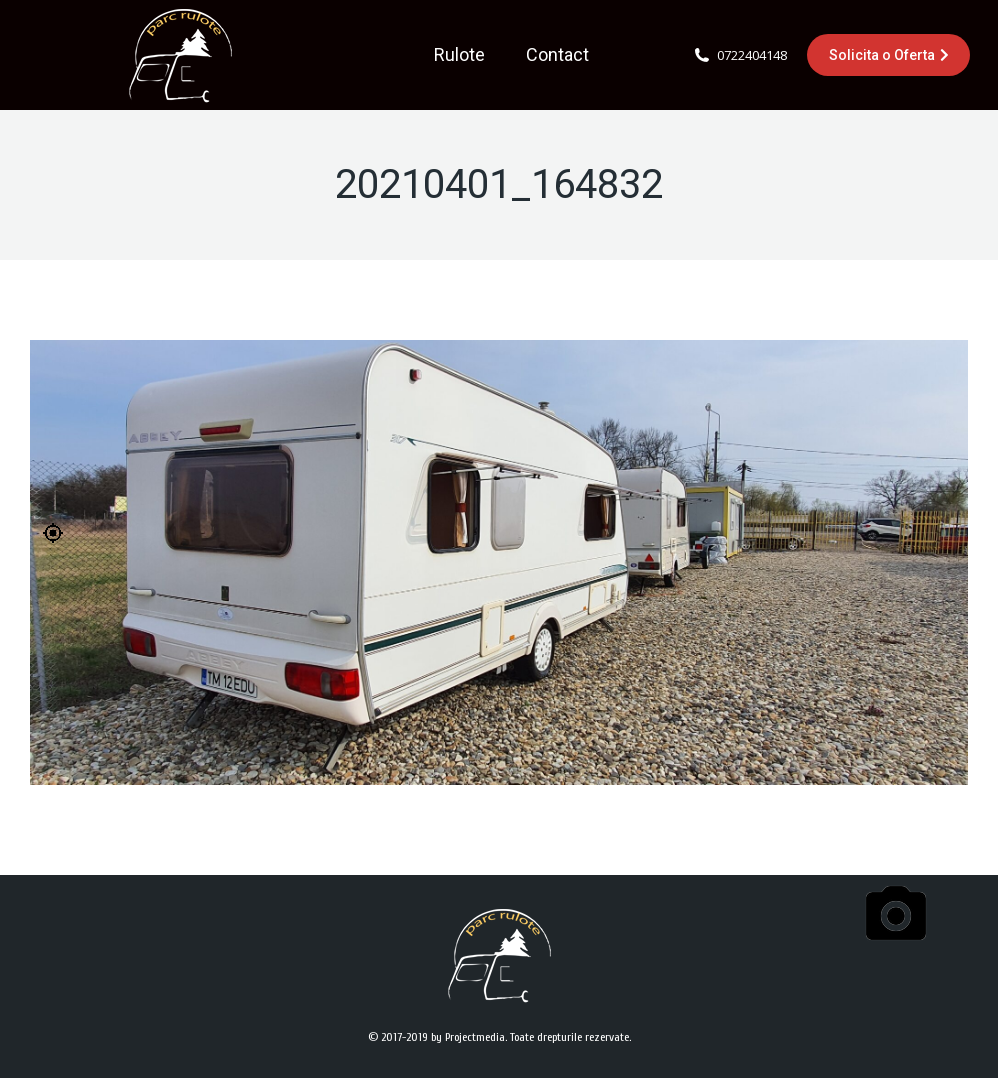  I want to click on take a photo, so click(896, 916).